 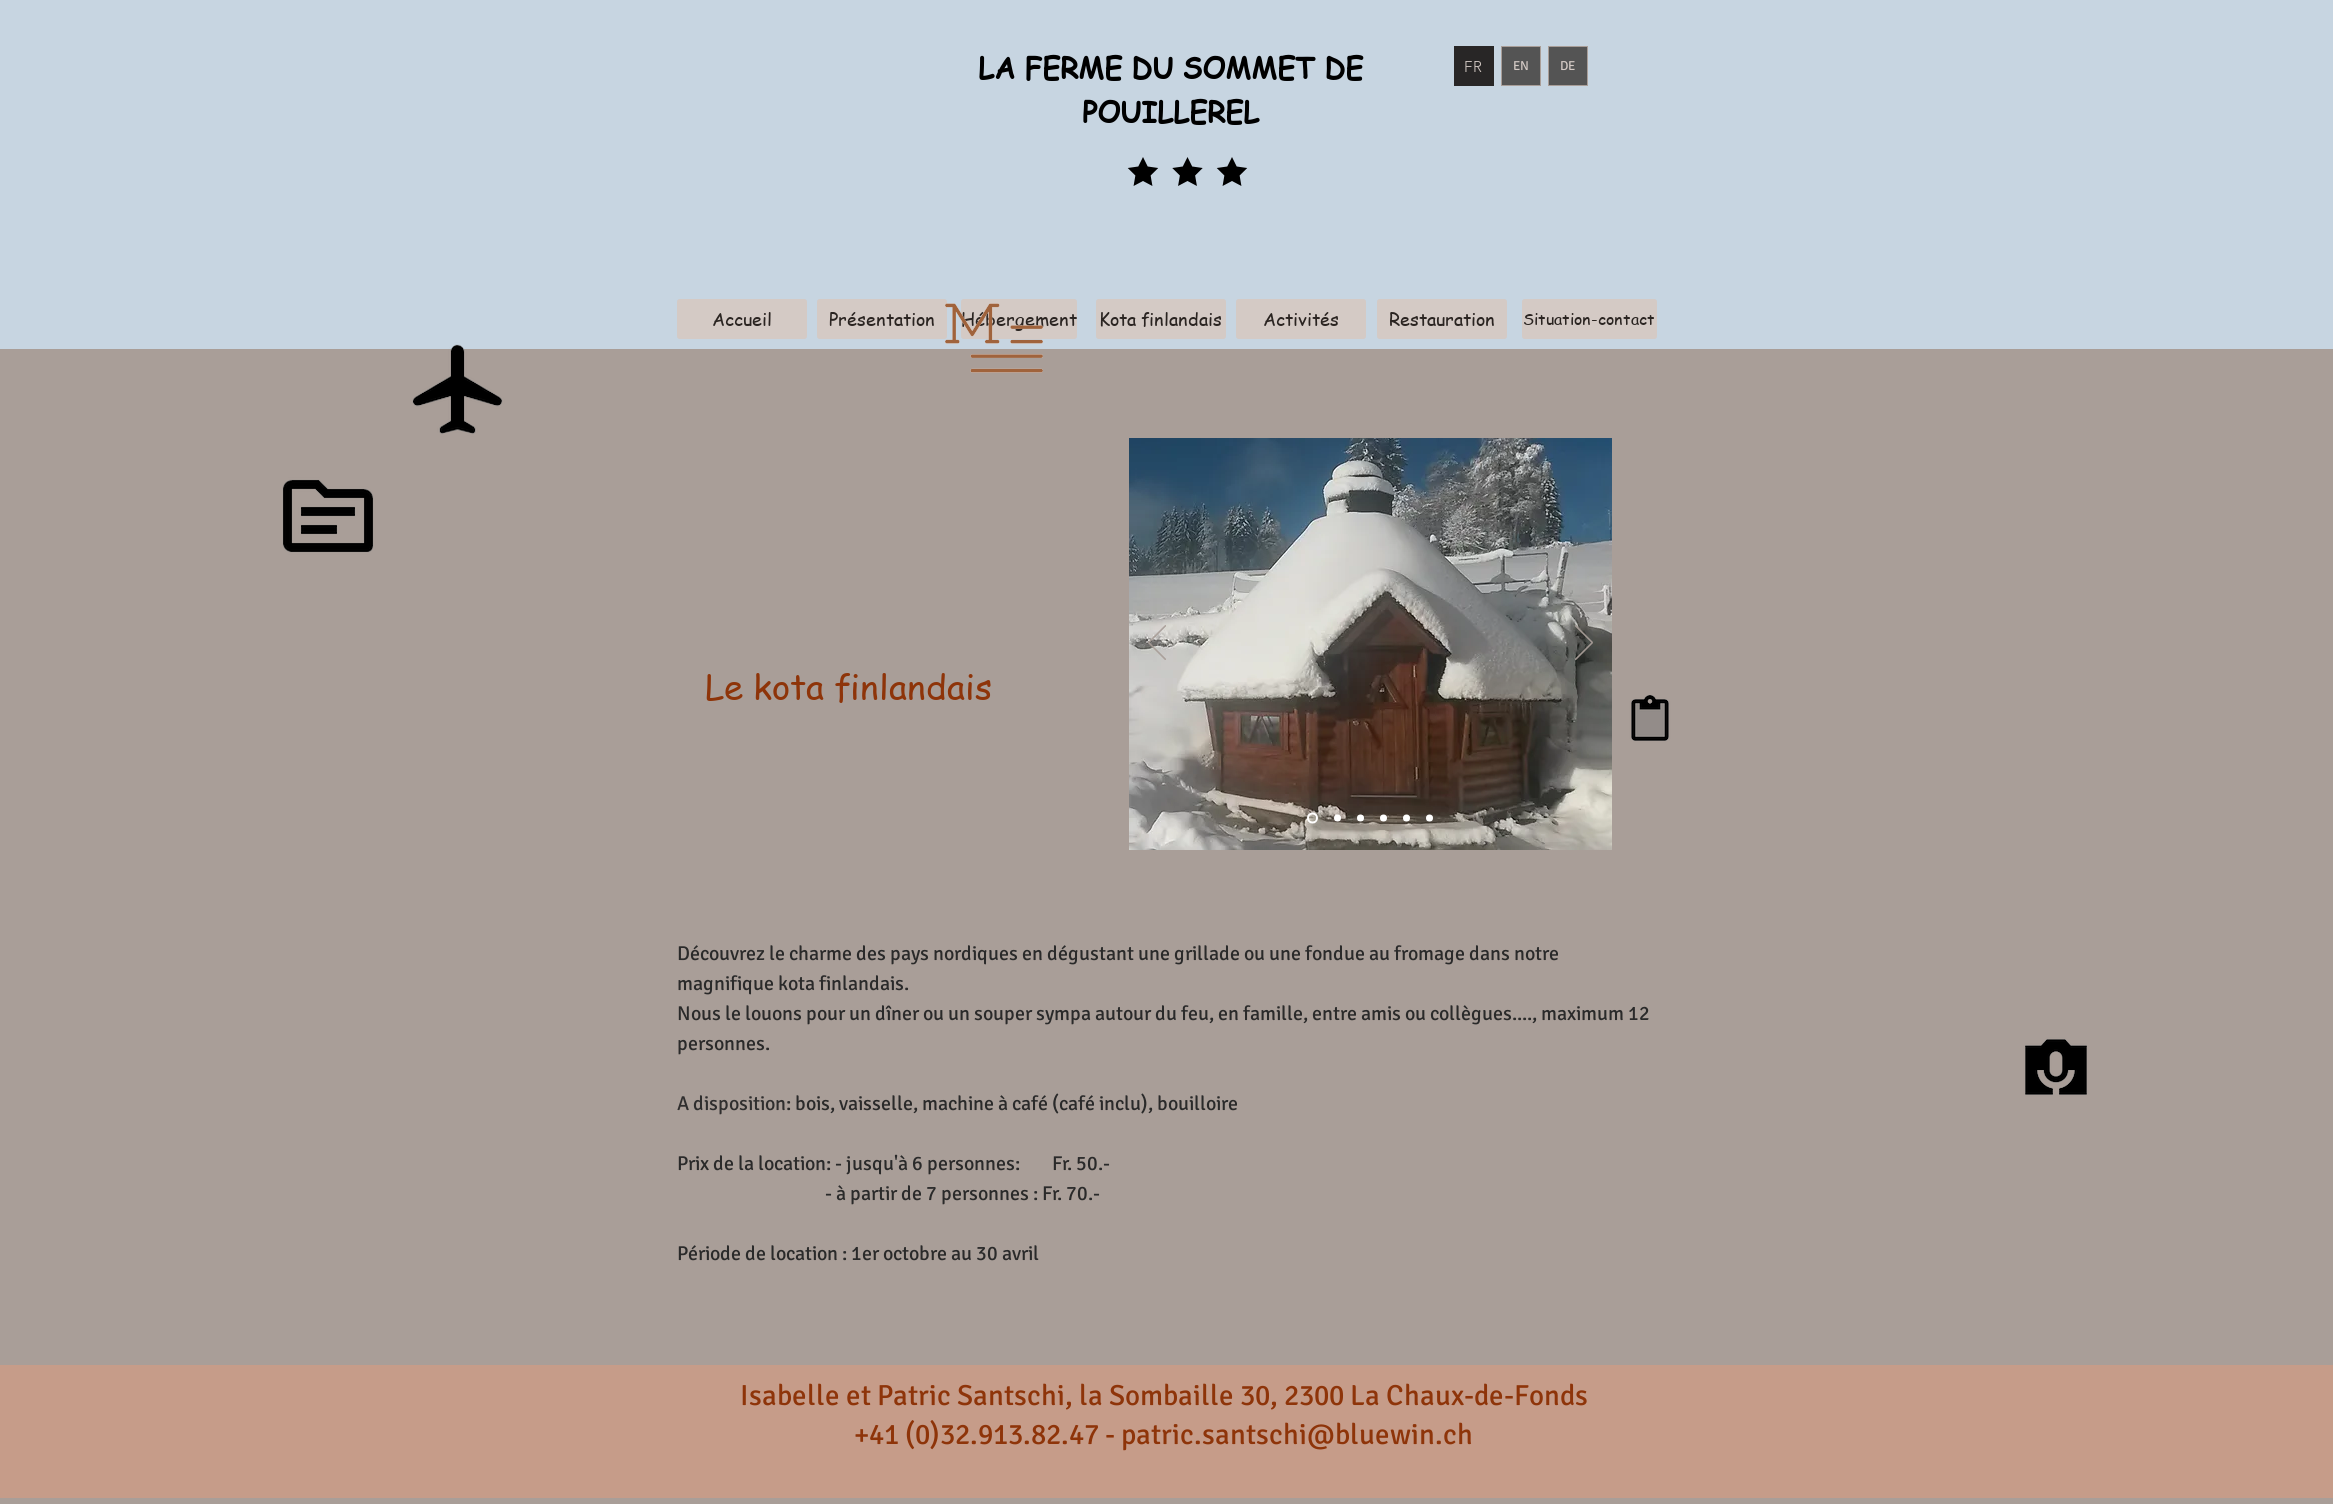 I want to click on enable airplane mode, so click(x=457, y=389).